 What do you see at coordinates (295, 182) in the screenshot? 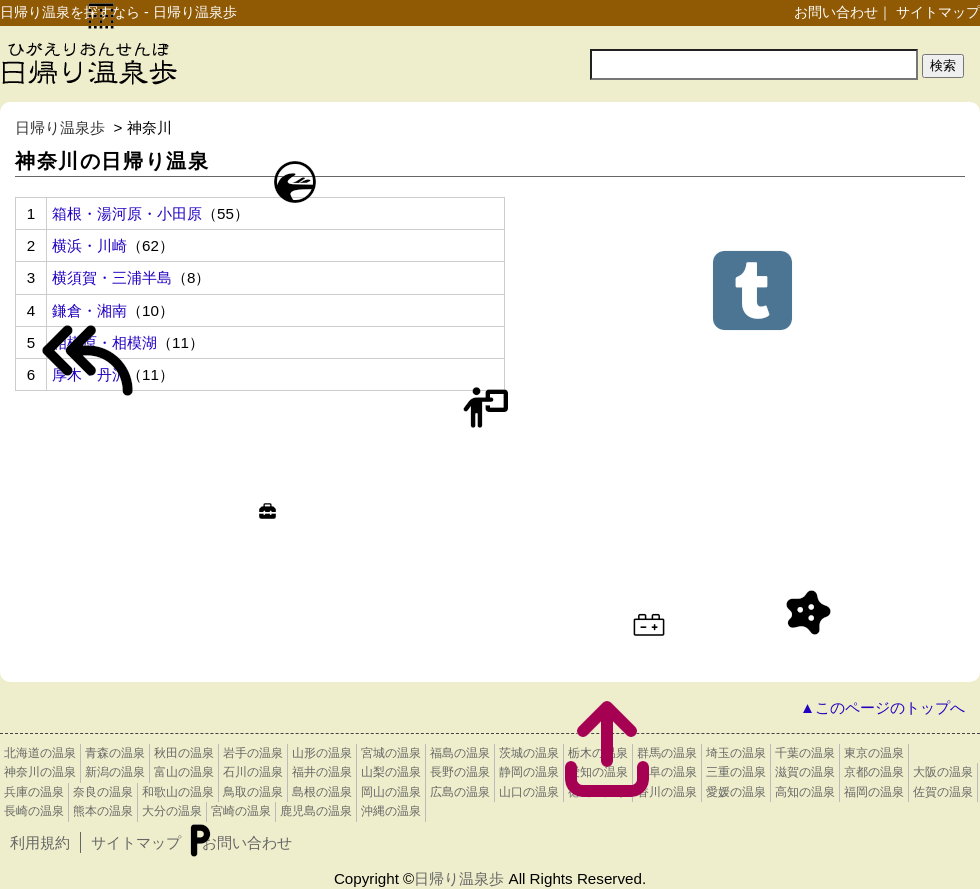
I see `joget platform logo` at bounding box center [295, 182].